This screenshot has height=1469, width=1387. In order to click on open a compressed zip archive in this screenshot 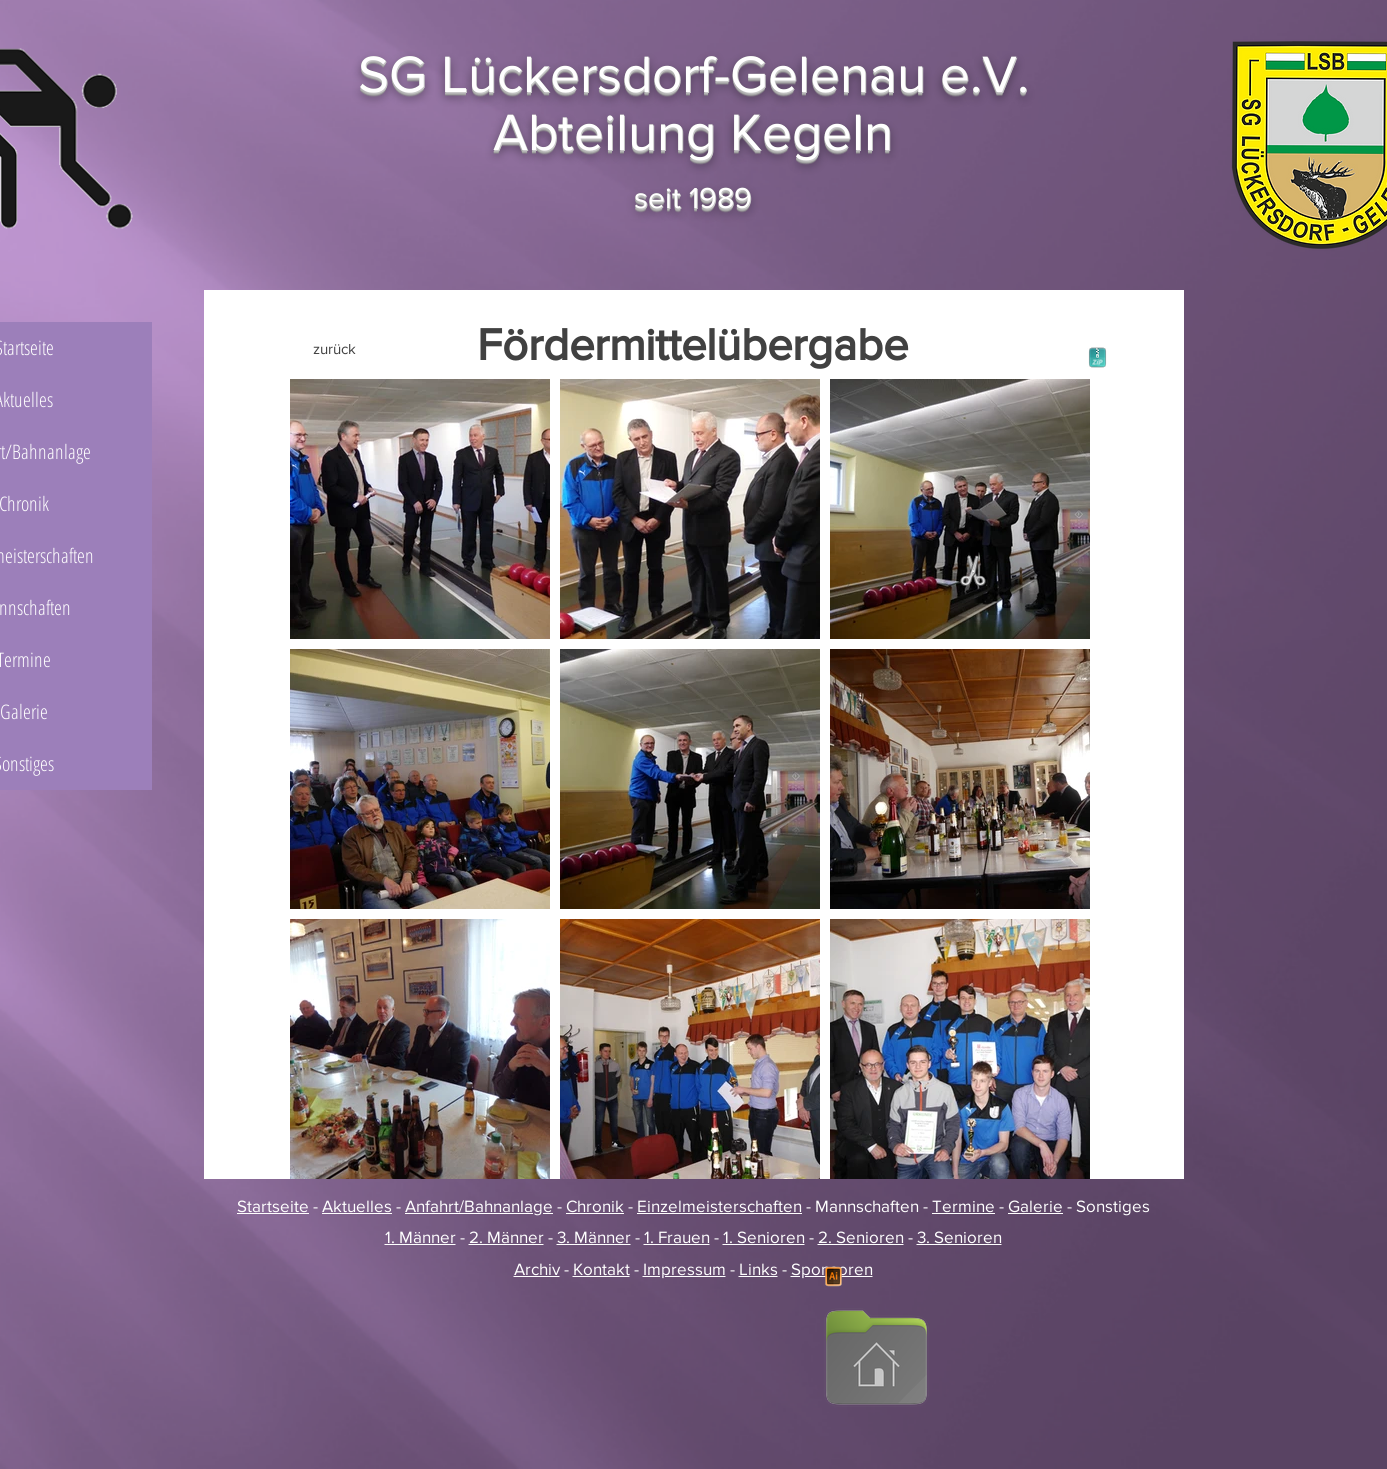, I will do `click(1097, 357)`.